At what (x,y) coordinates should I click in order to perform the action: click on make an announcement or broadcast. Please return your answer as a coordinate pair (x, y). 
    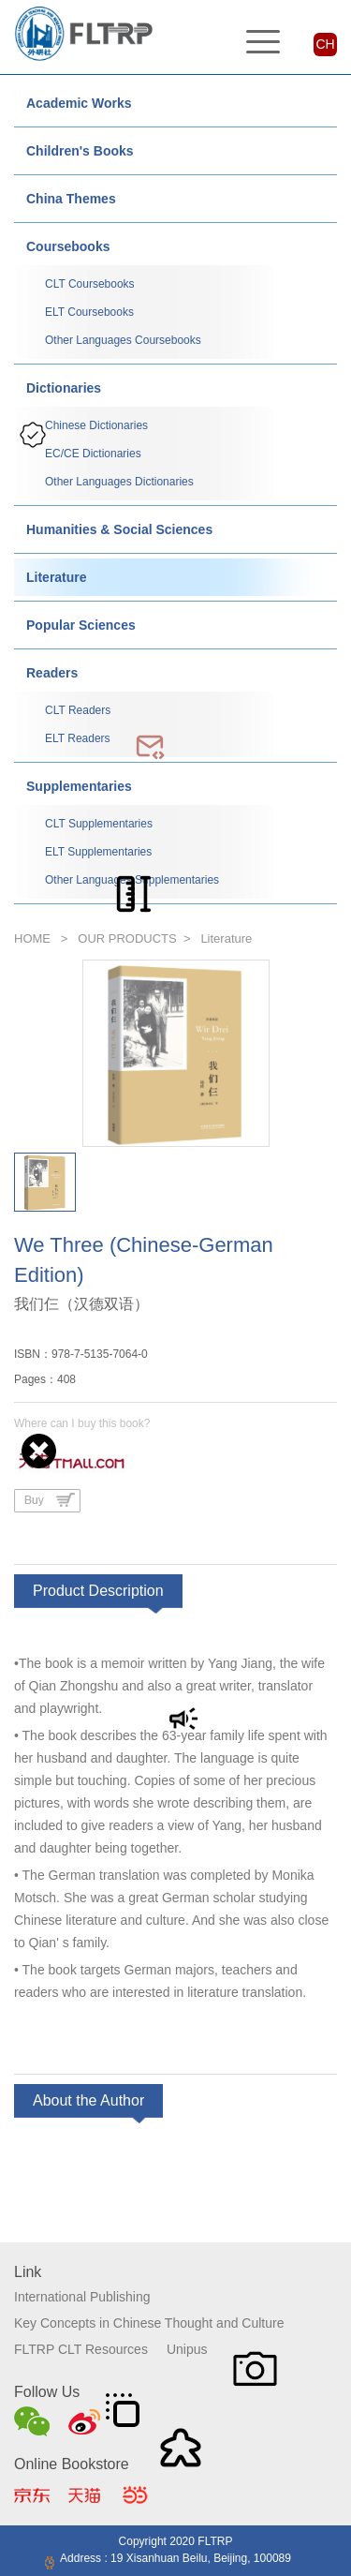
    Looking at the image, I should click on (183, 1719).